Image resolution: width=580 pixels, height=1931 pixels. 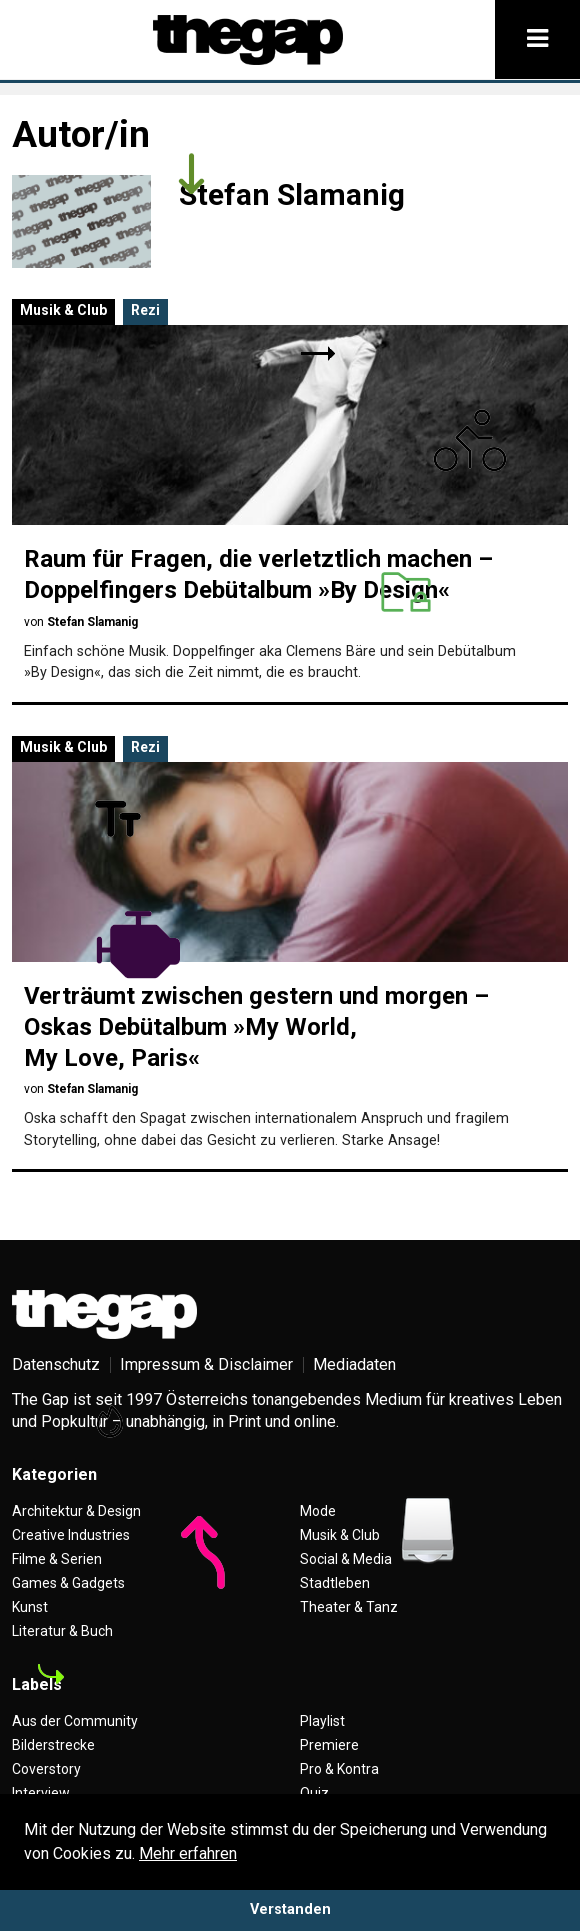 I want to click on indicates no change or stable trend, so click(x=317, y=353).